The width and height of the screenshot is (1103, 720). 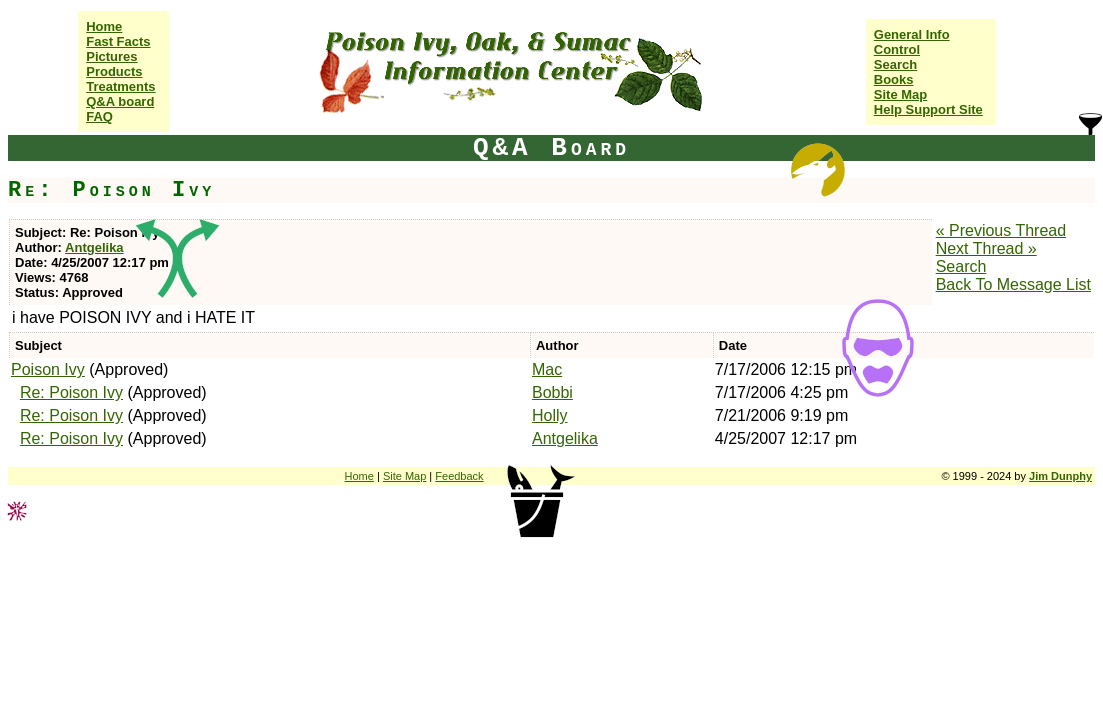 What do you see at coordinates (1090, 124) in the screenshot?
I see `filter or sort content` at bounding box center [1090, 124].